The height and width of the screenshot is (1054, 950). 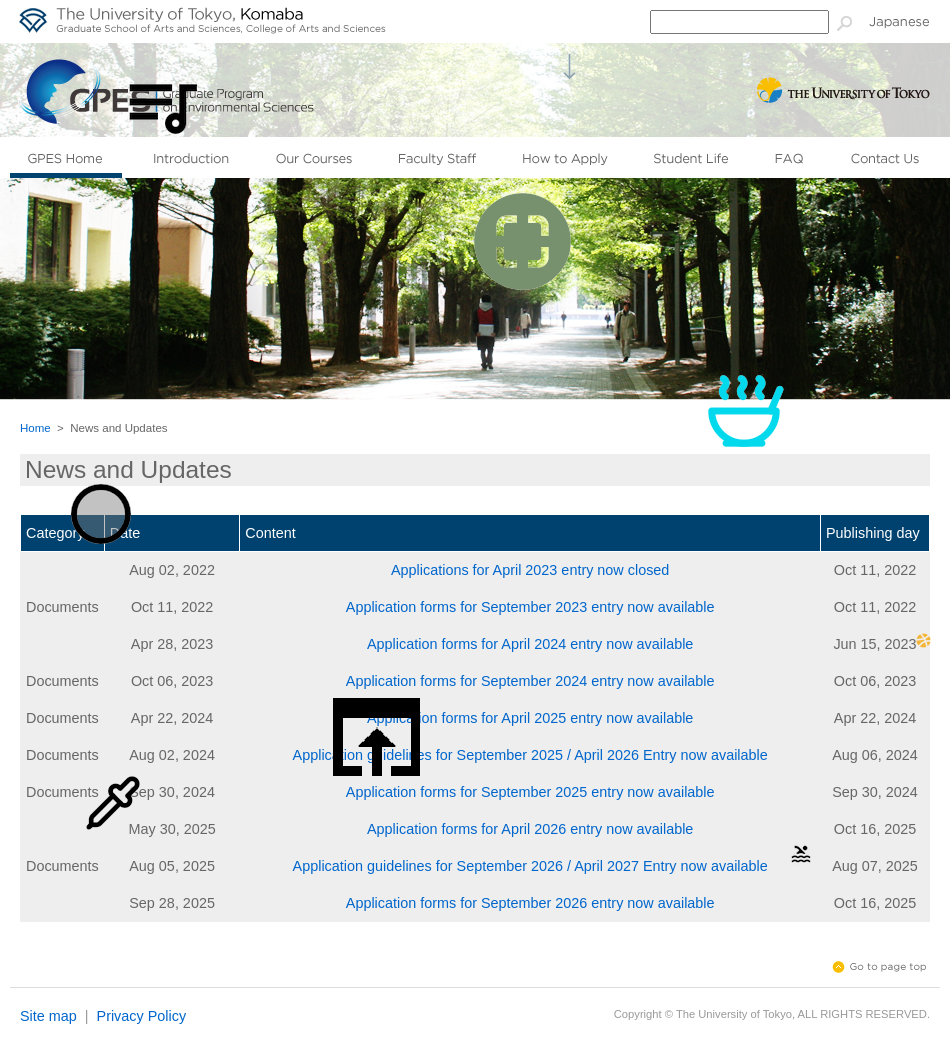 What do you see at coordinates (569, 66) in the screenshot?
I see `scroll down for more content` at bounding box center [569, 66].